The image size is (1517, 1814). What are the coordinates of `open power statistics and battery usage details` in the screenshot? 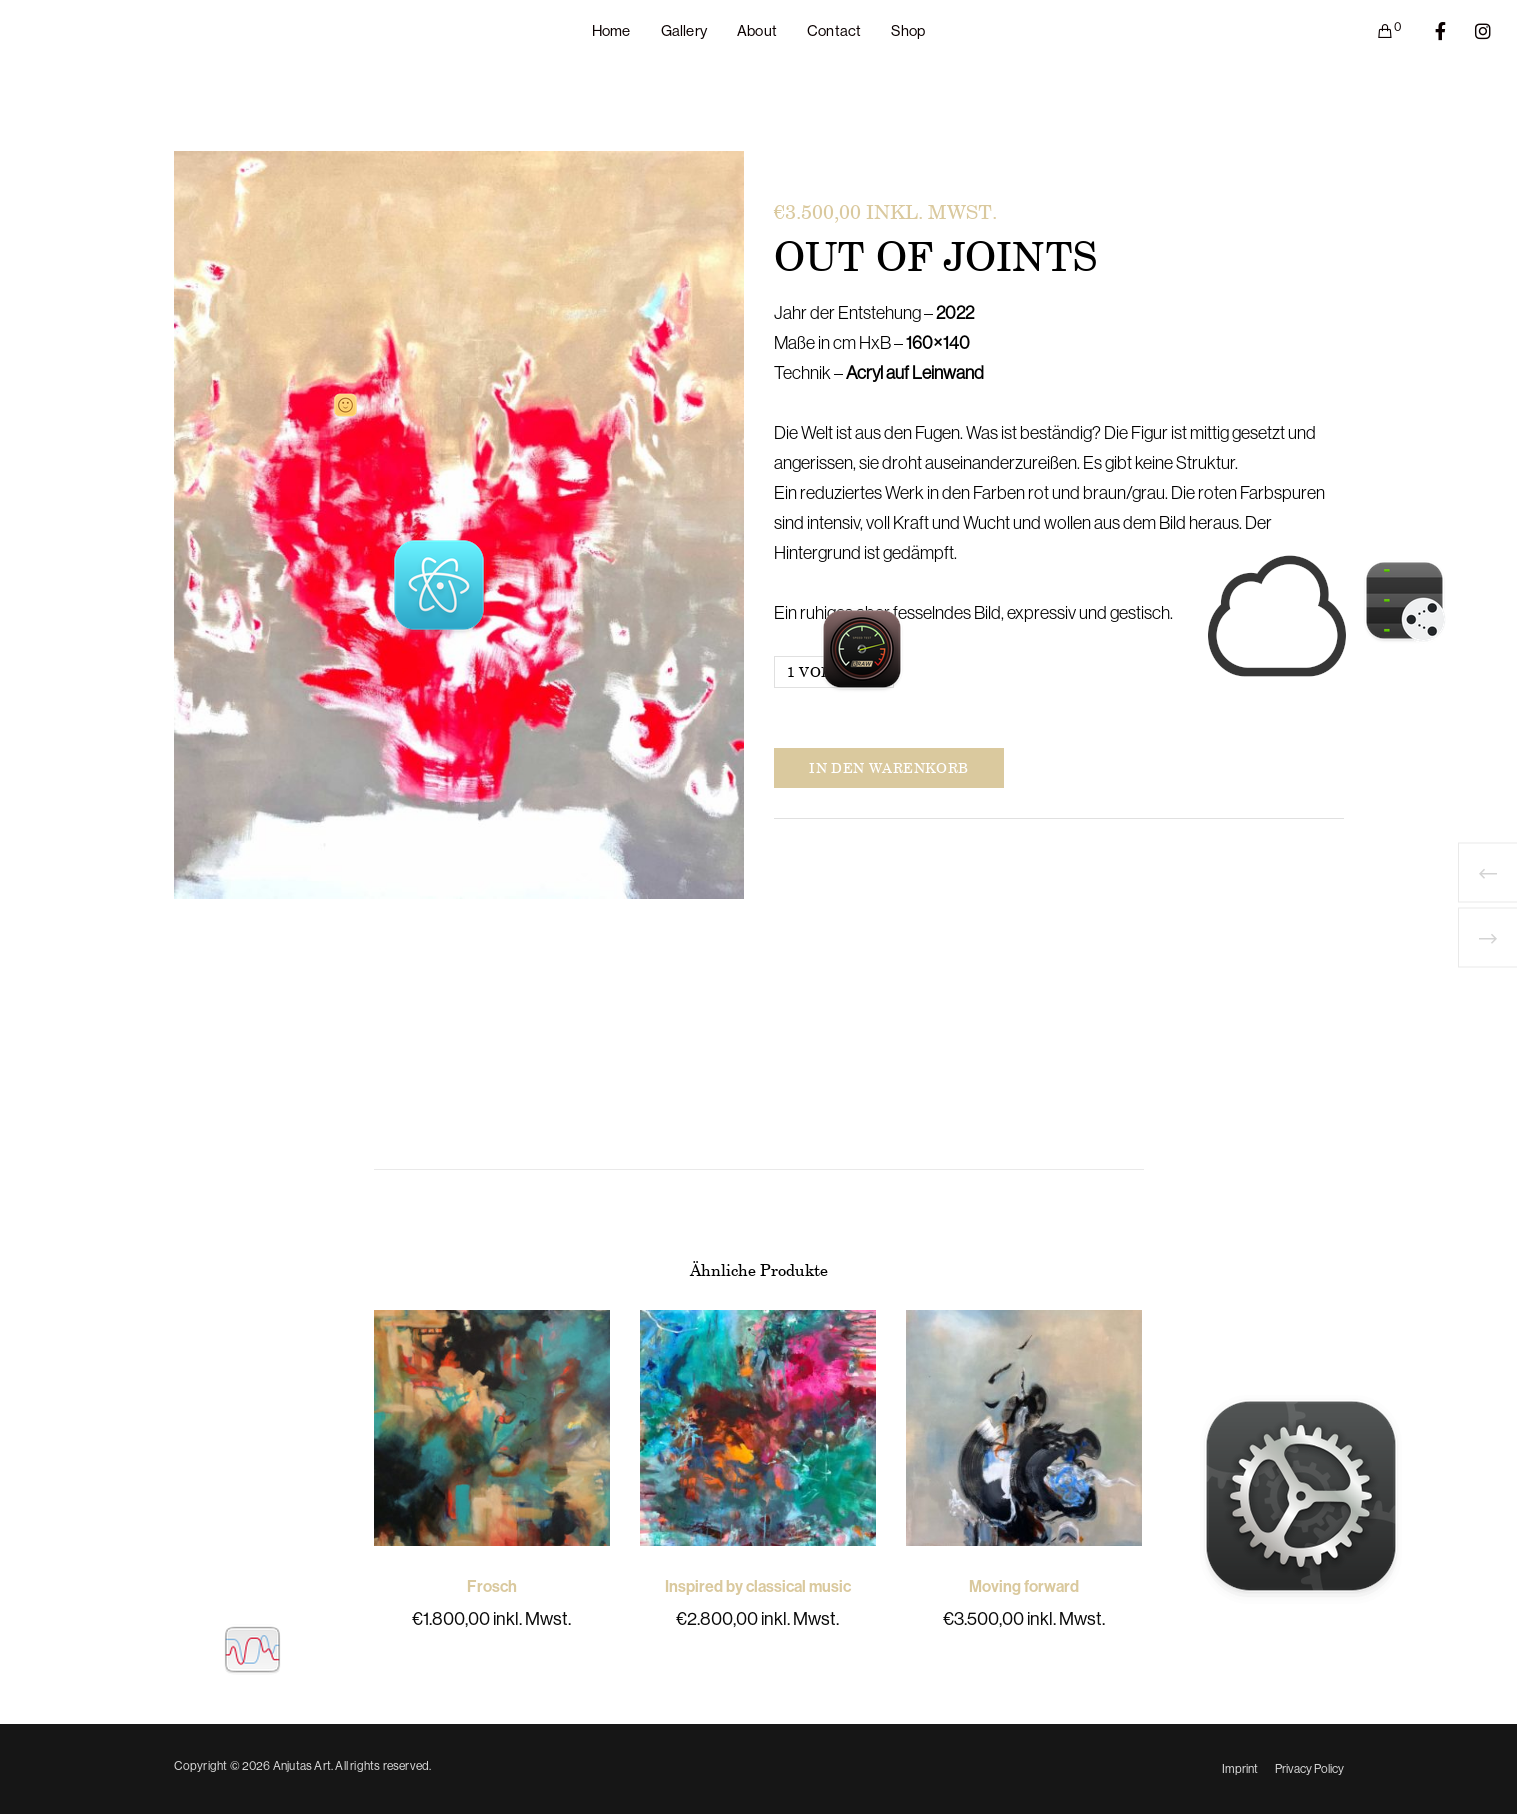 It's located at (252, 1649).